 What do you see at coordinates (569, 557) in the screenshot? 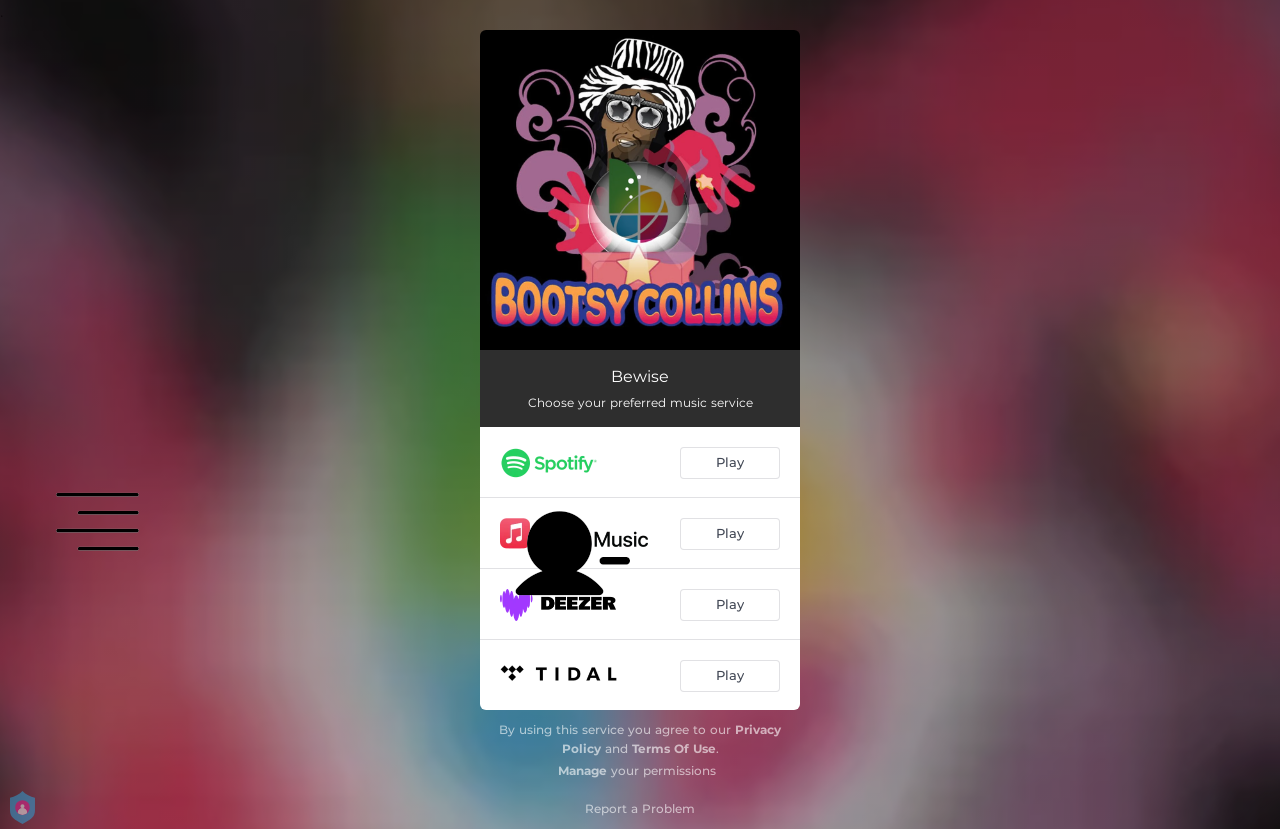
I see `remove a user or contact` at bounding box center [569, 557].